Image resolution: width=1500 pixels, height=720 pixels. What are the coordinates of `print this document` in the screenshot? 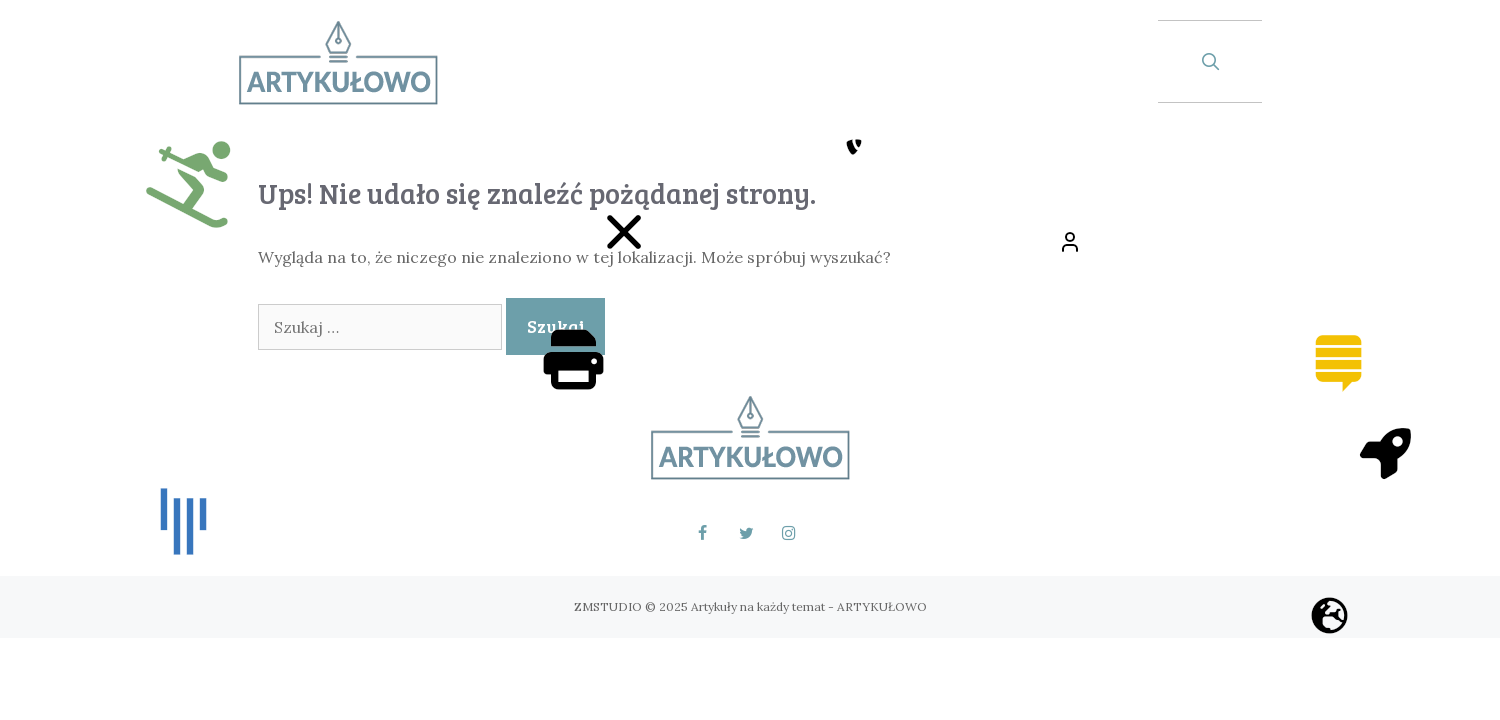 It's located at (573, 359).